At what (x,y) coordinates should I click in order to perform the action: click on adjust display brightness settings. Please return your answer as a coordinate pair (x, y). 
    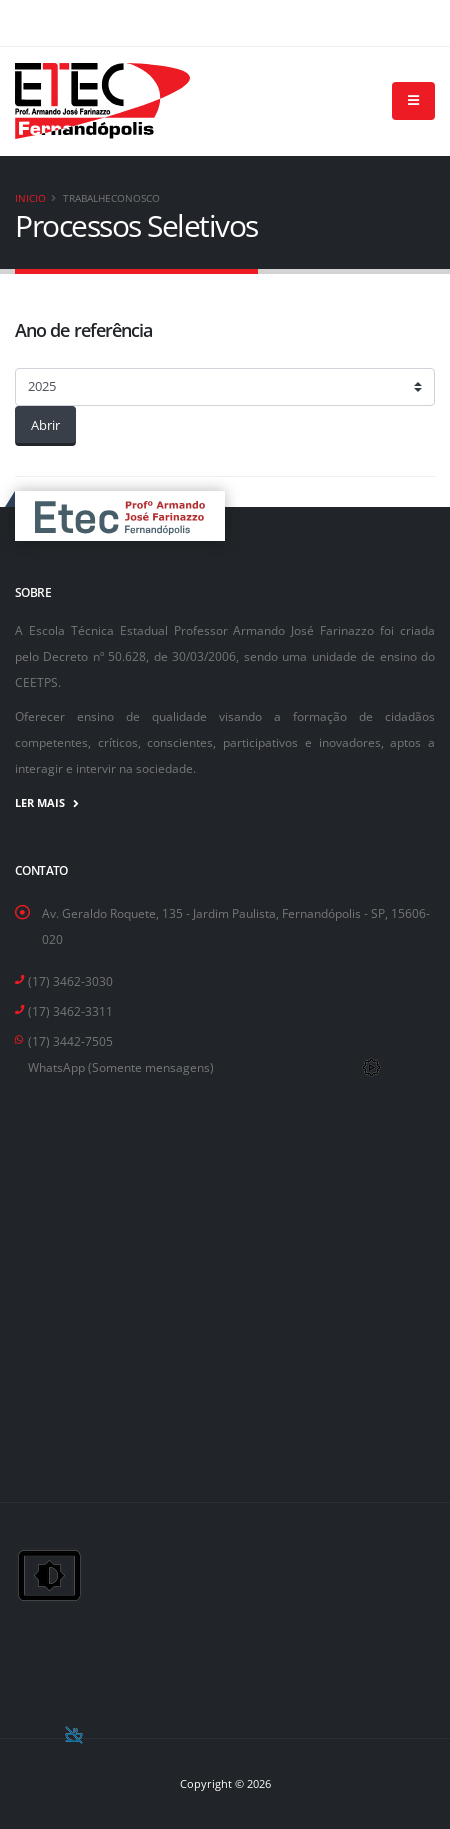
    Looking at the image, I should click on (49, 1575).